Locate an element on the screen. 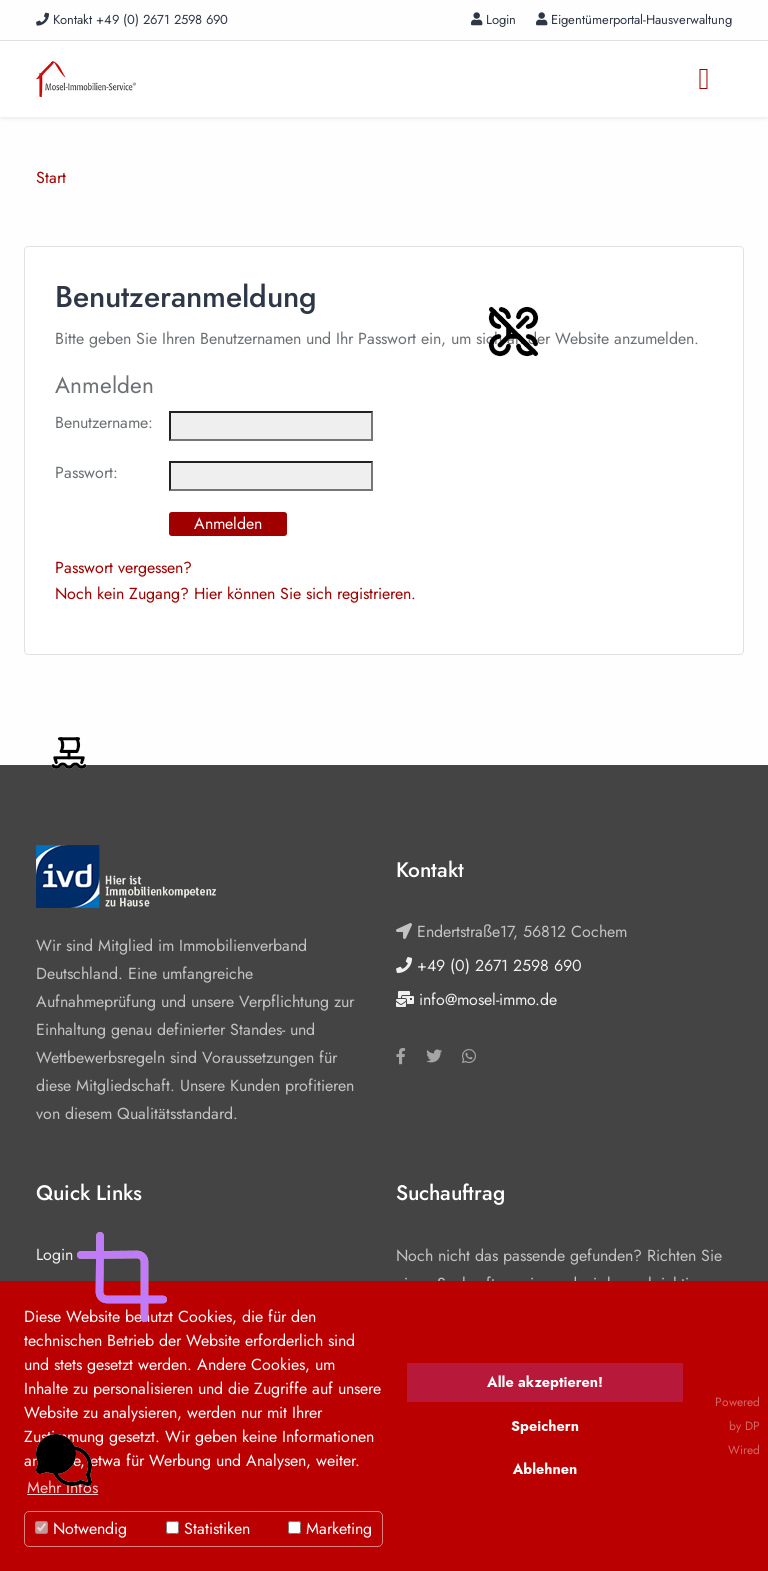  open chat or messaging is located at coordinates (64, 1460).